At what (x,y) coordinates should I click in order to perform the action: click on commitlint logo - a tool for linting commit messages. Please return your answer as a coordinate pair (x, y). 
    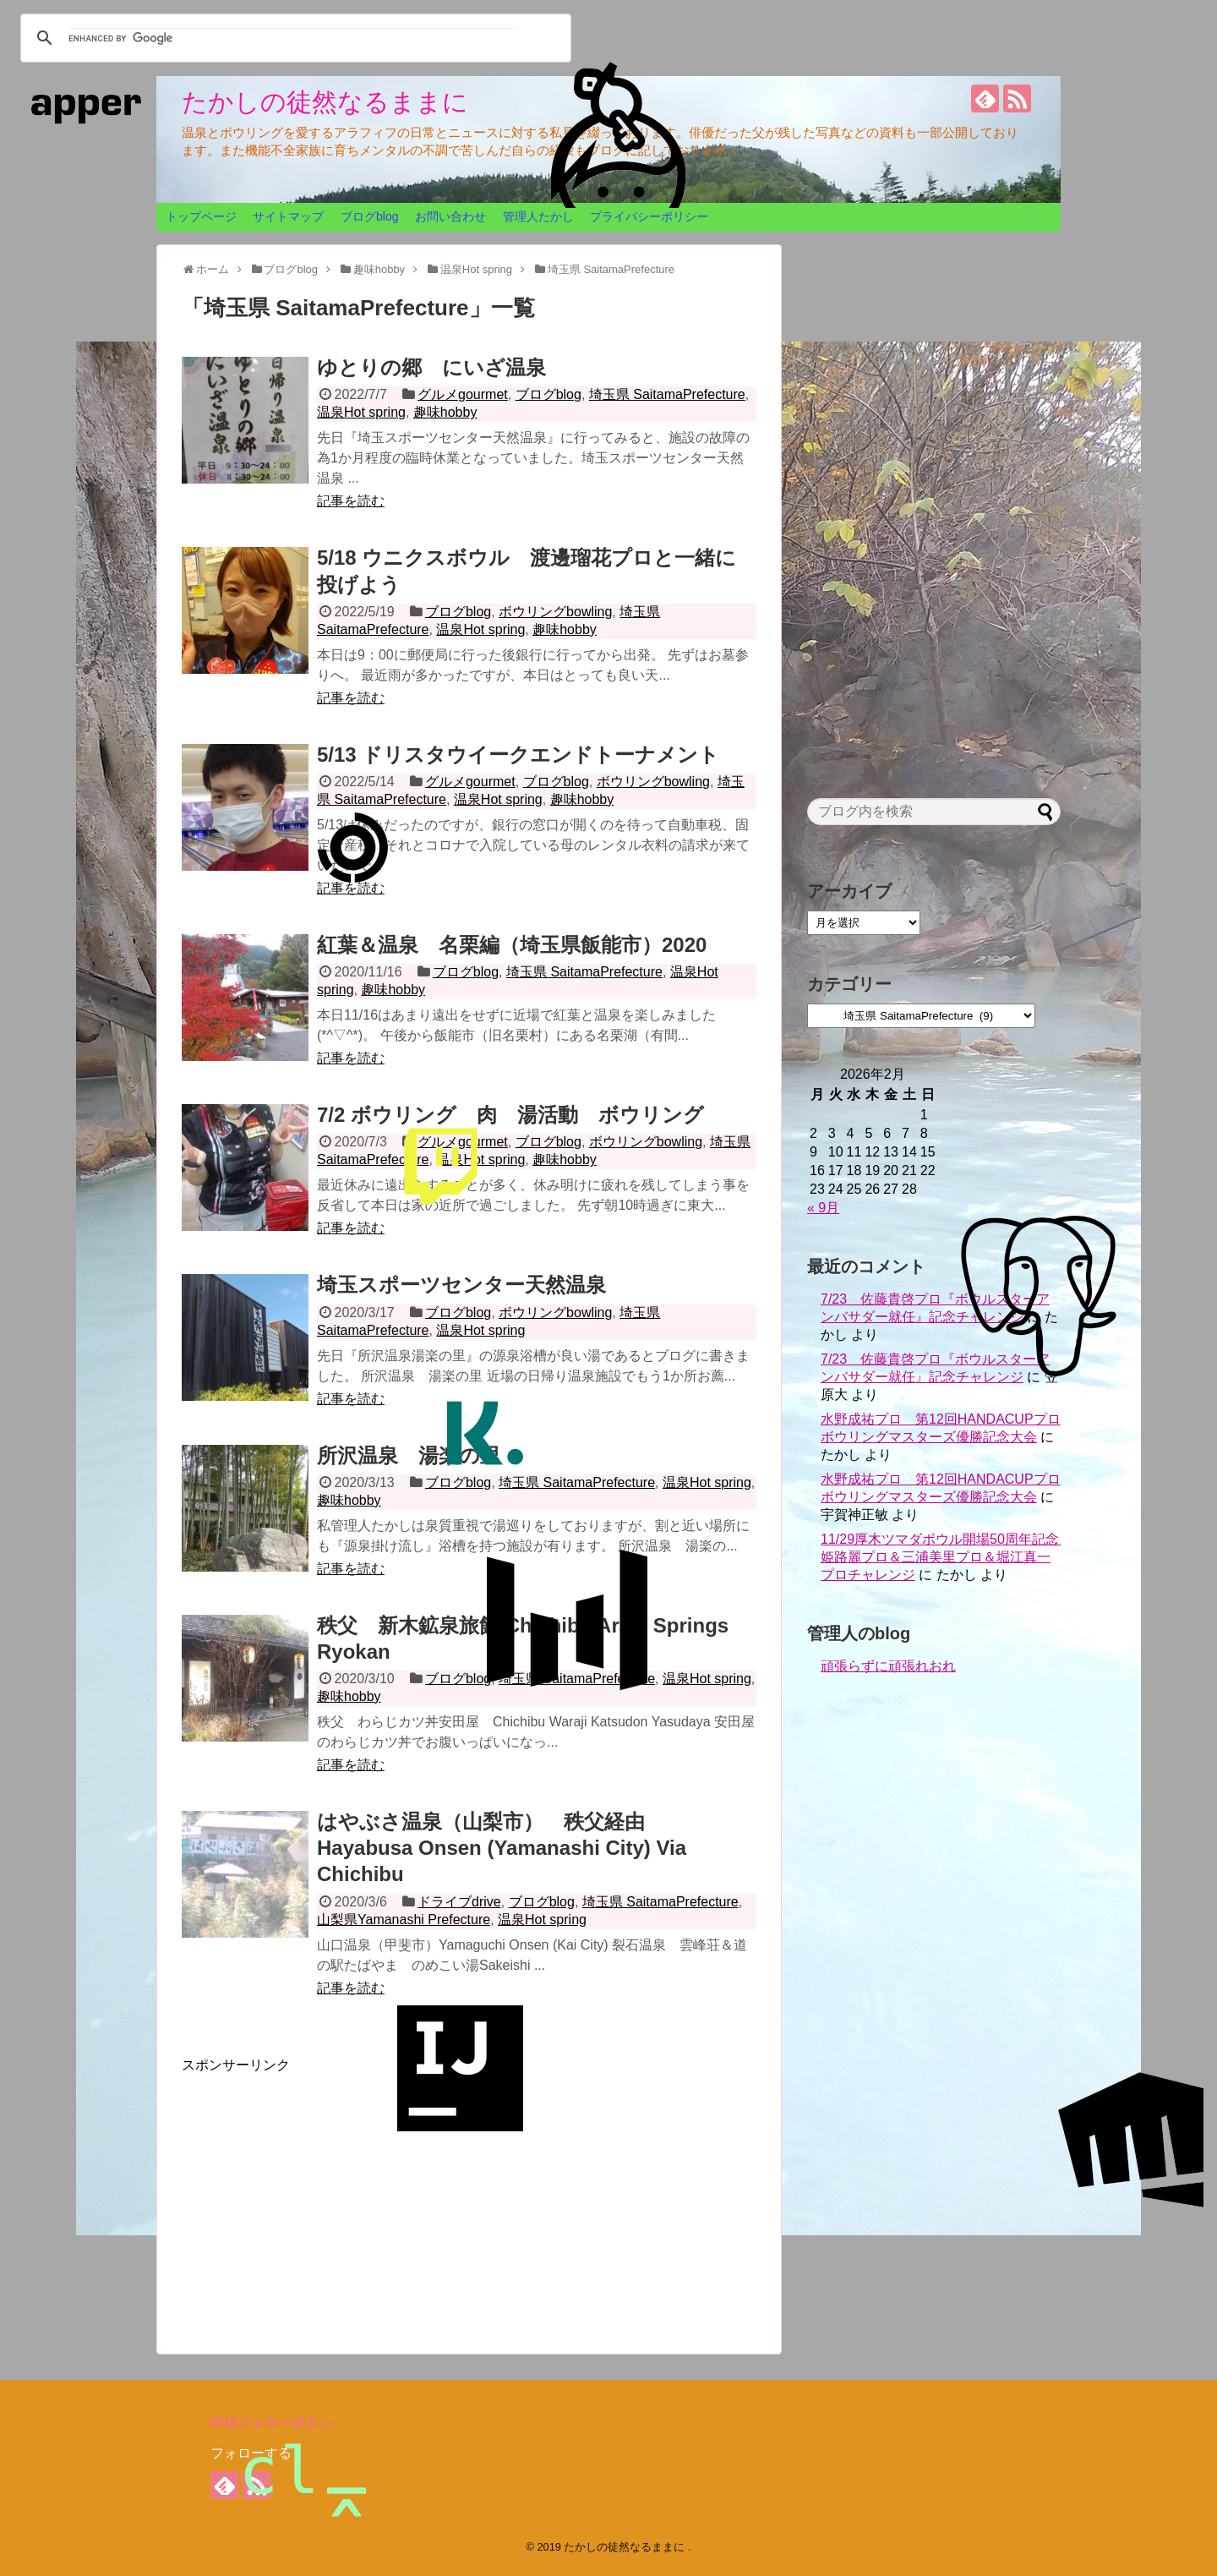
    Looking at the image, I should click on (305, 2480).